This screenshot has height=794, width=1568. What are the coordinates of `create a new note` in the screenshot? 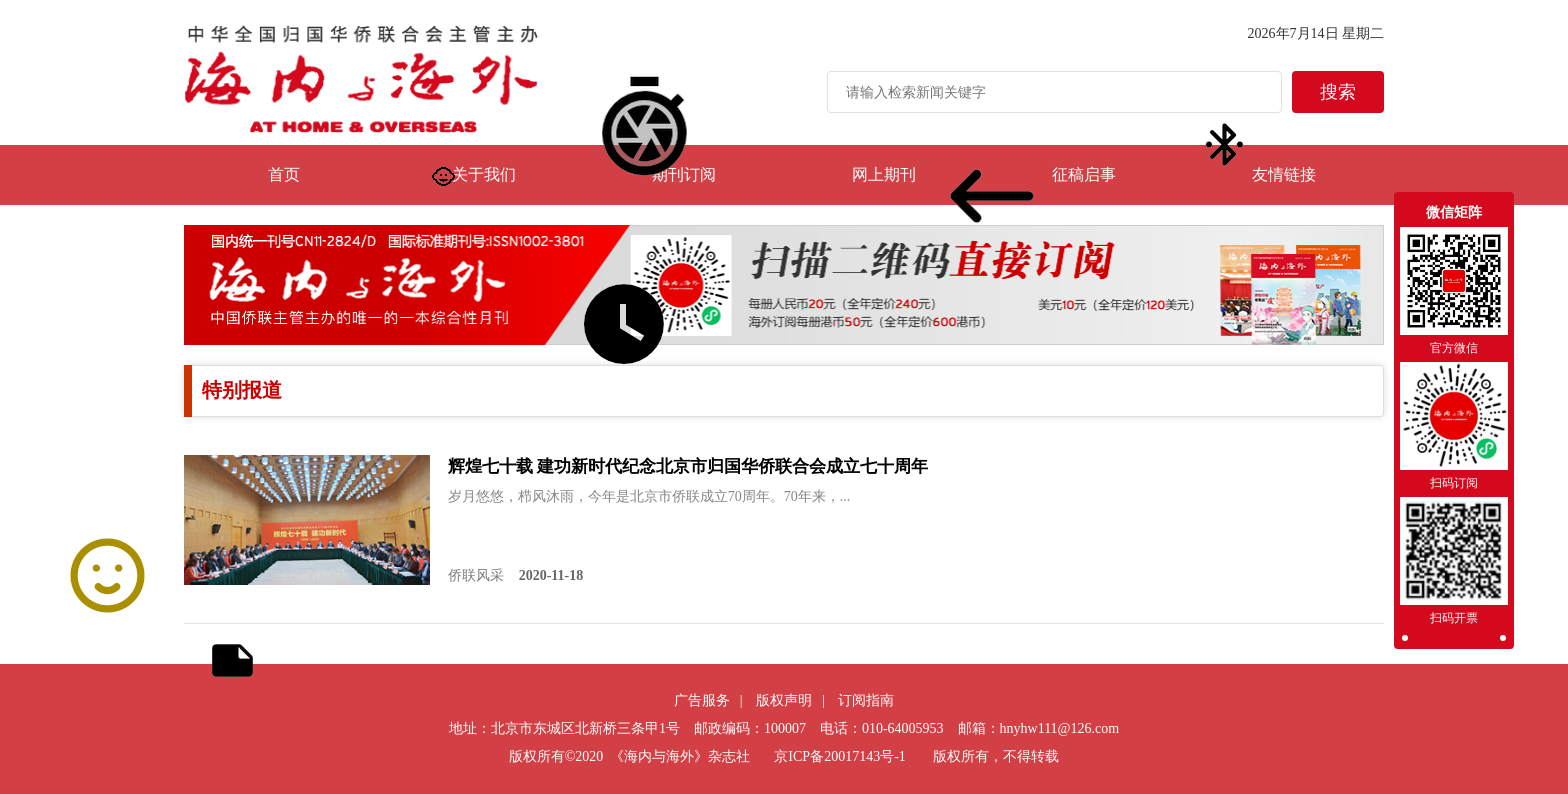 It's located at (232, 660).